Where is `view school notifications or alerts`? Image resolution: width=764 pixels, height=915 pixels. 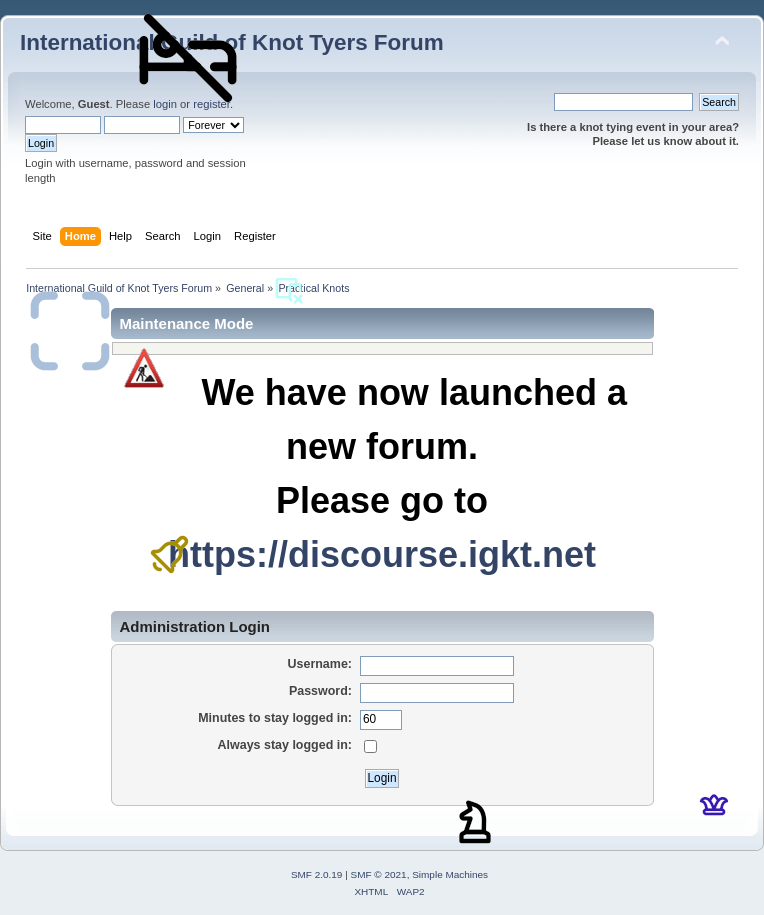 view school notifications or alerts is located at coordinates (169, 554).